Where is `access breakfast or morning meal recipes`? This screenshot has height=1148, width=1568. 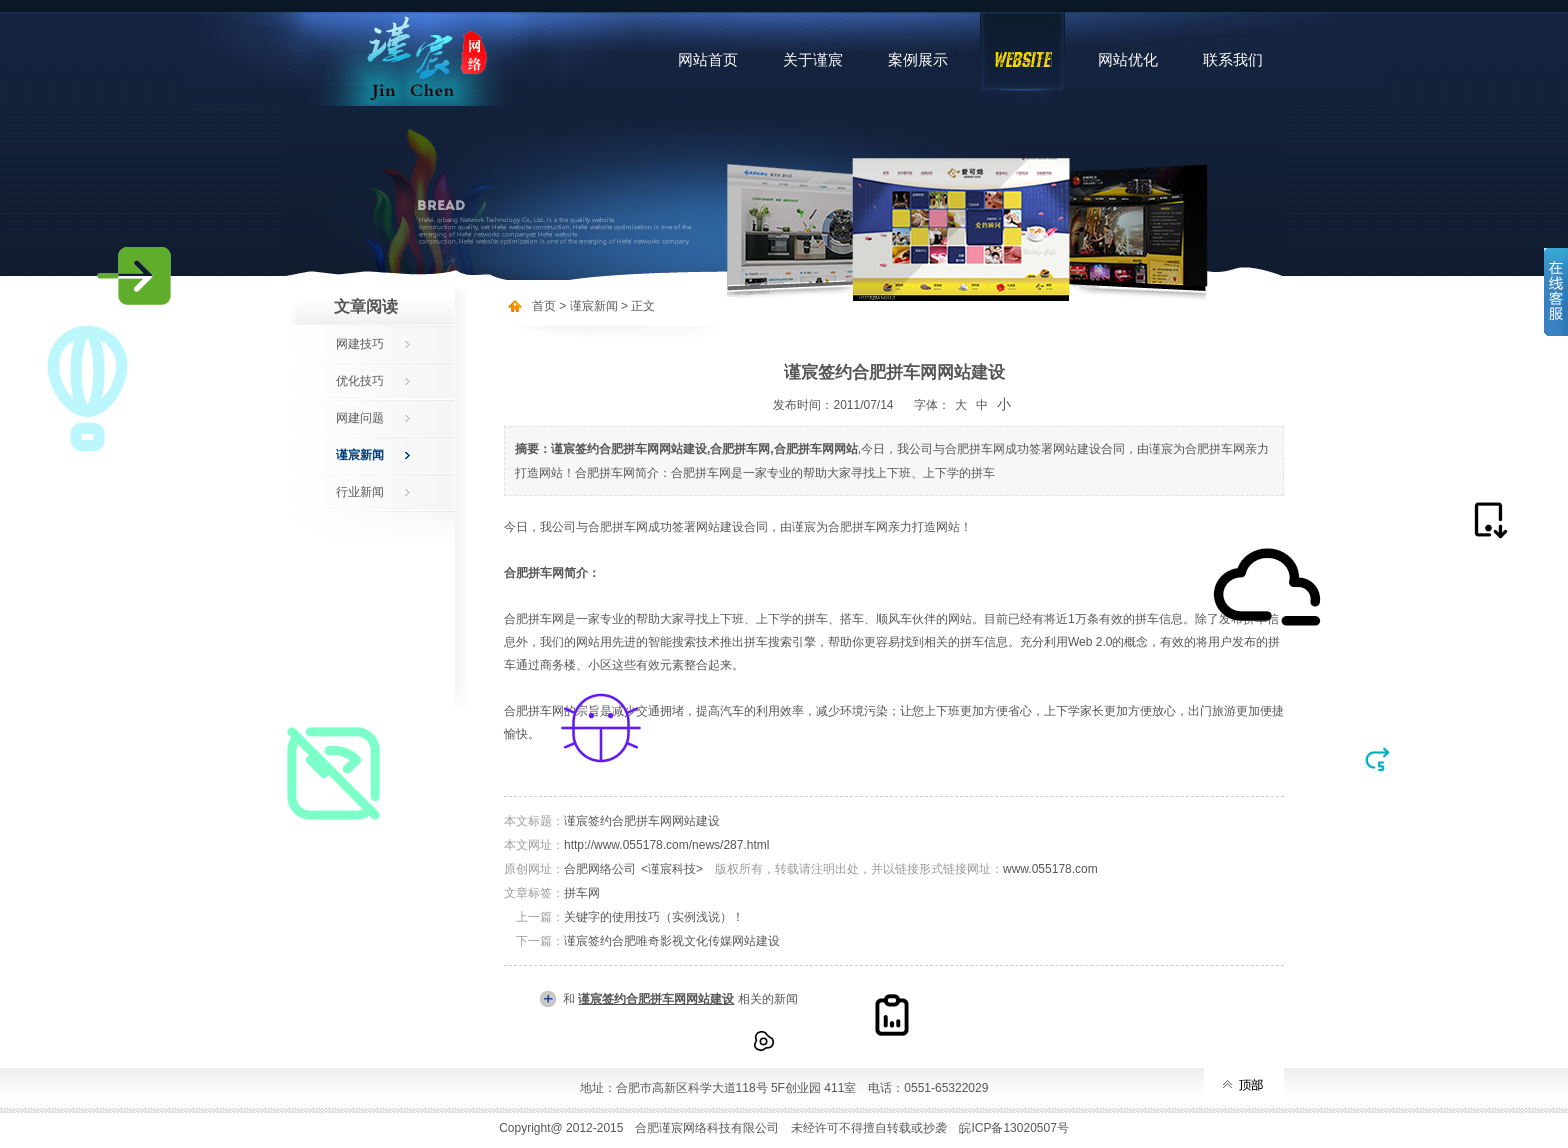
access breakfast or morning meal recipes is located at coordinates (764, 1041).